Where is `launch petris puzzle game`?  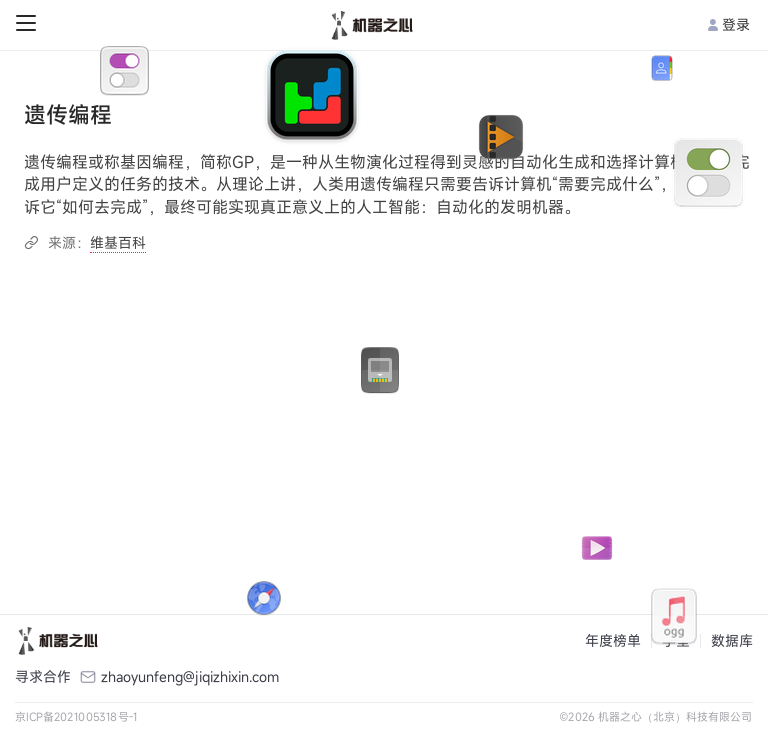 launch petris puzzle game is located at coordinates (312, 95).